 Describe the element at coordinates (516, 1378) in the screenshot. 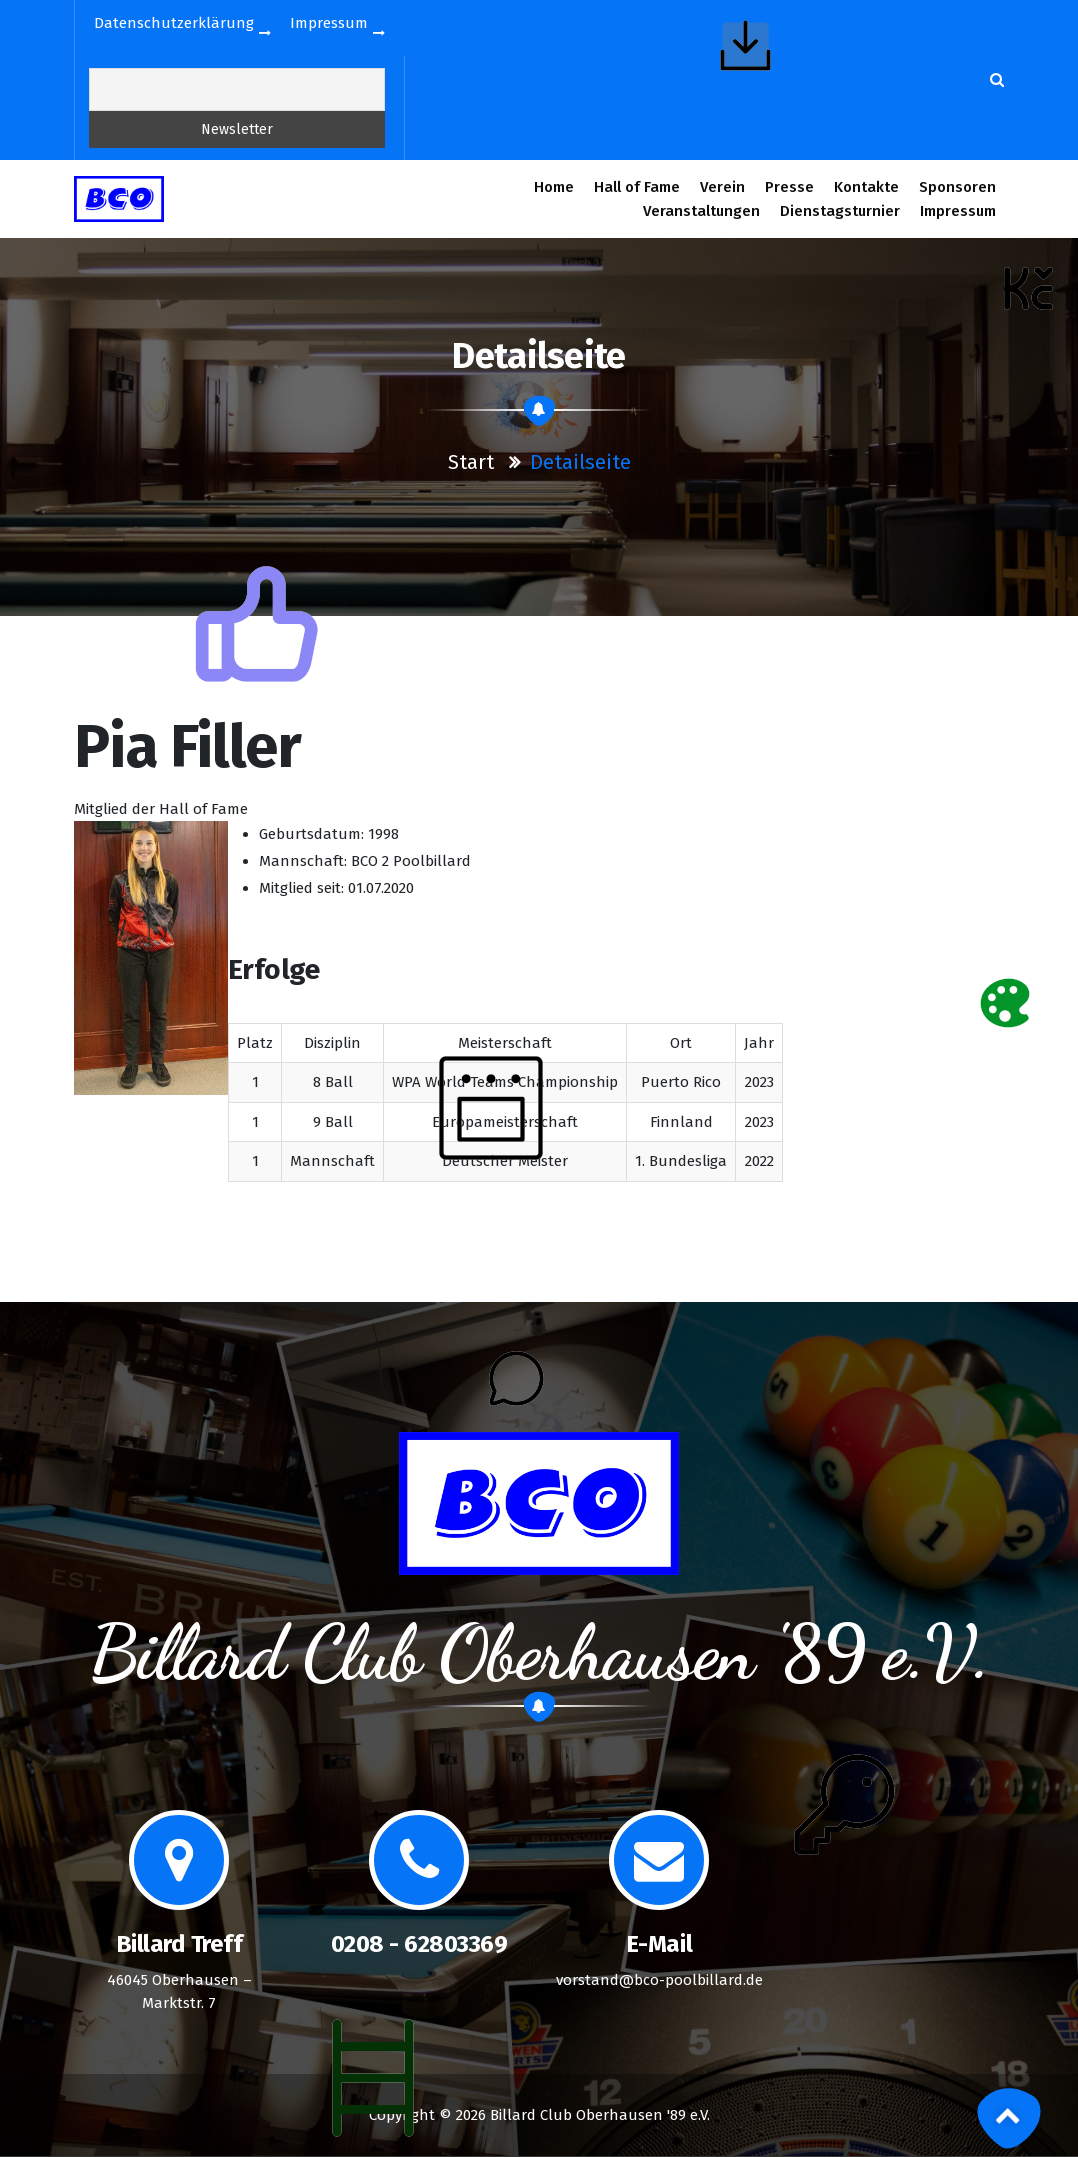

I see `open chat or messaging` at that location.